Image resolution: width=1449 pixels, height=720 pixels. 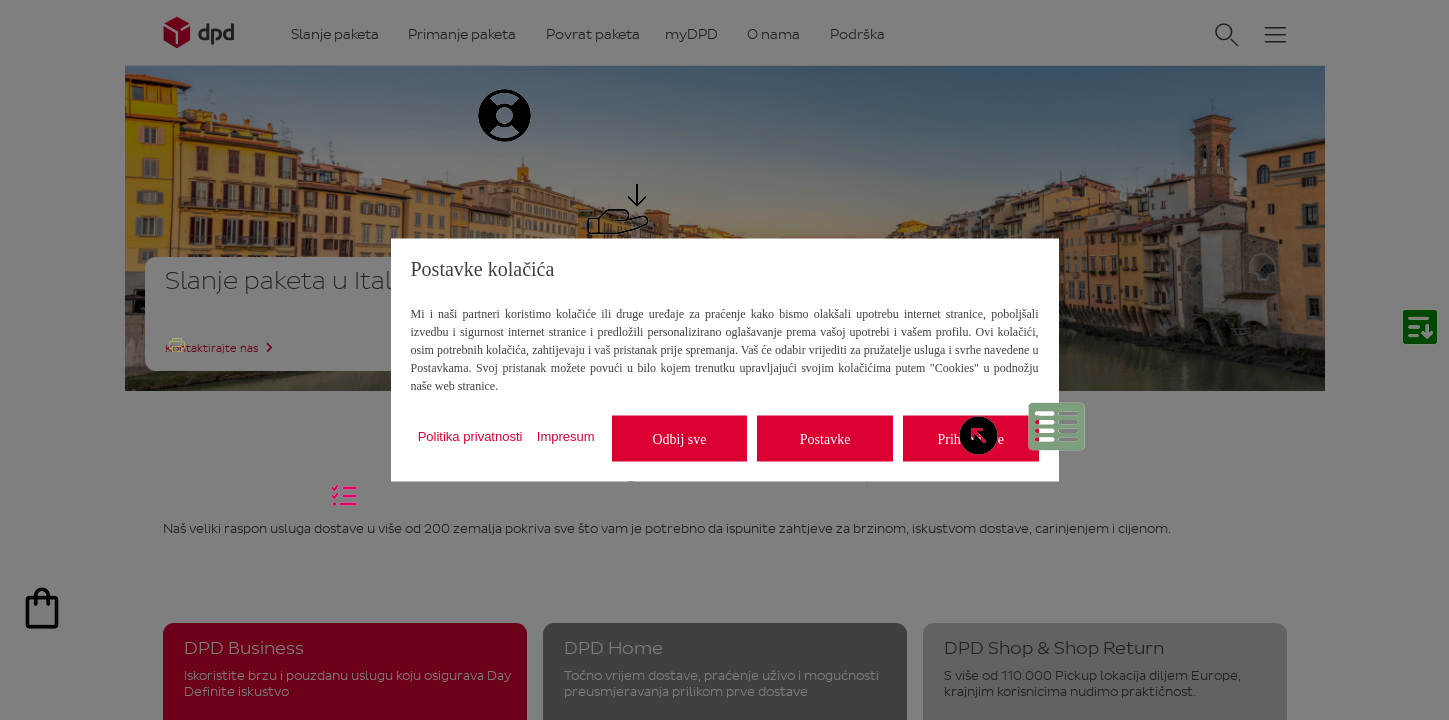 I want to click on navigate back to the previous screen, so click(x=978, y=435).